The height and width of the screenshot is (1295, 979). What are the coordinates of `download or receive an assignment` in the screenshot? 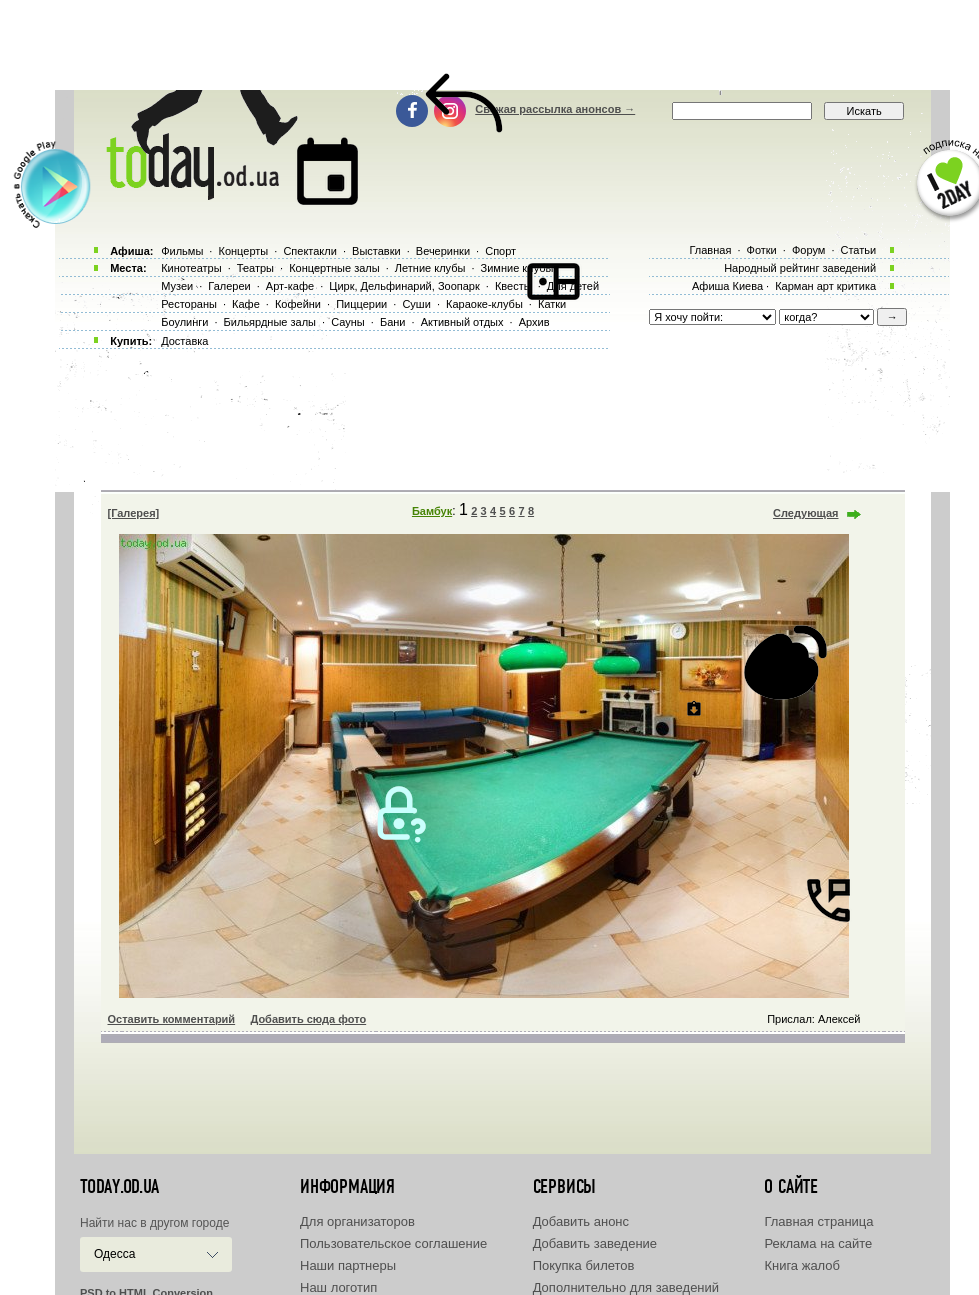 It's located at (694, 709).